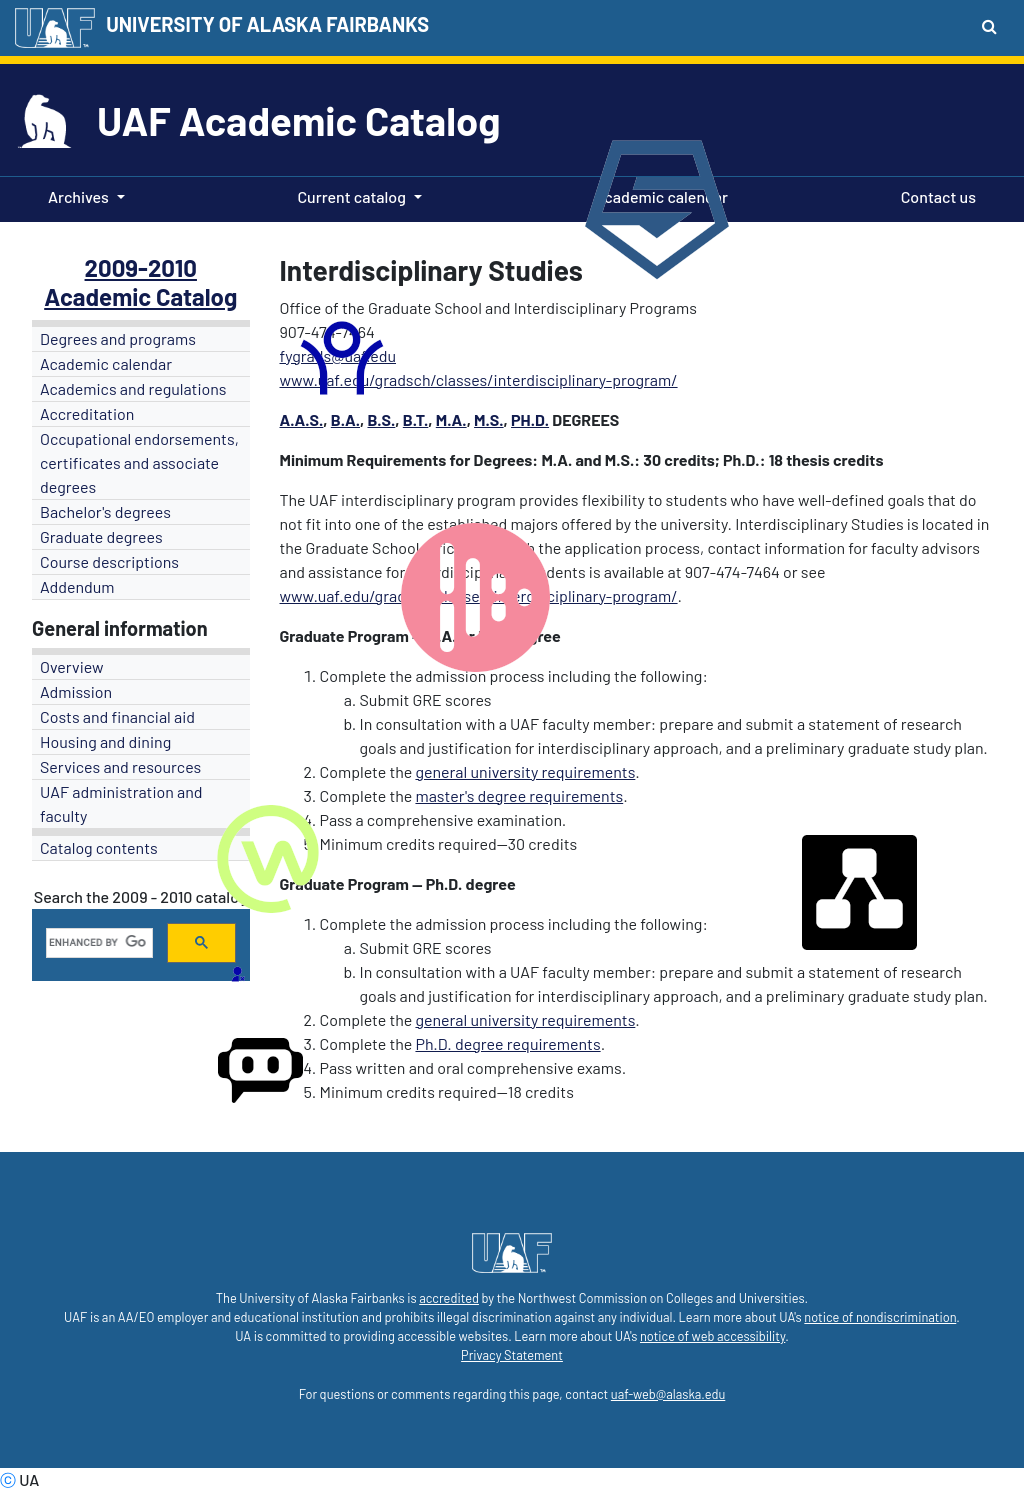 The width and height of the screenshot is (1024, 1492). Describe the element at coordinates (237, 974) in the screenshot. I see `unfollow a user` at that location.